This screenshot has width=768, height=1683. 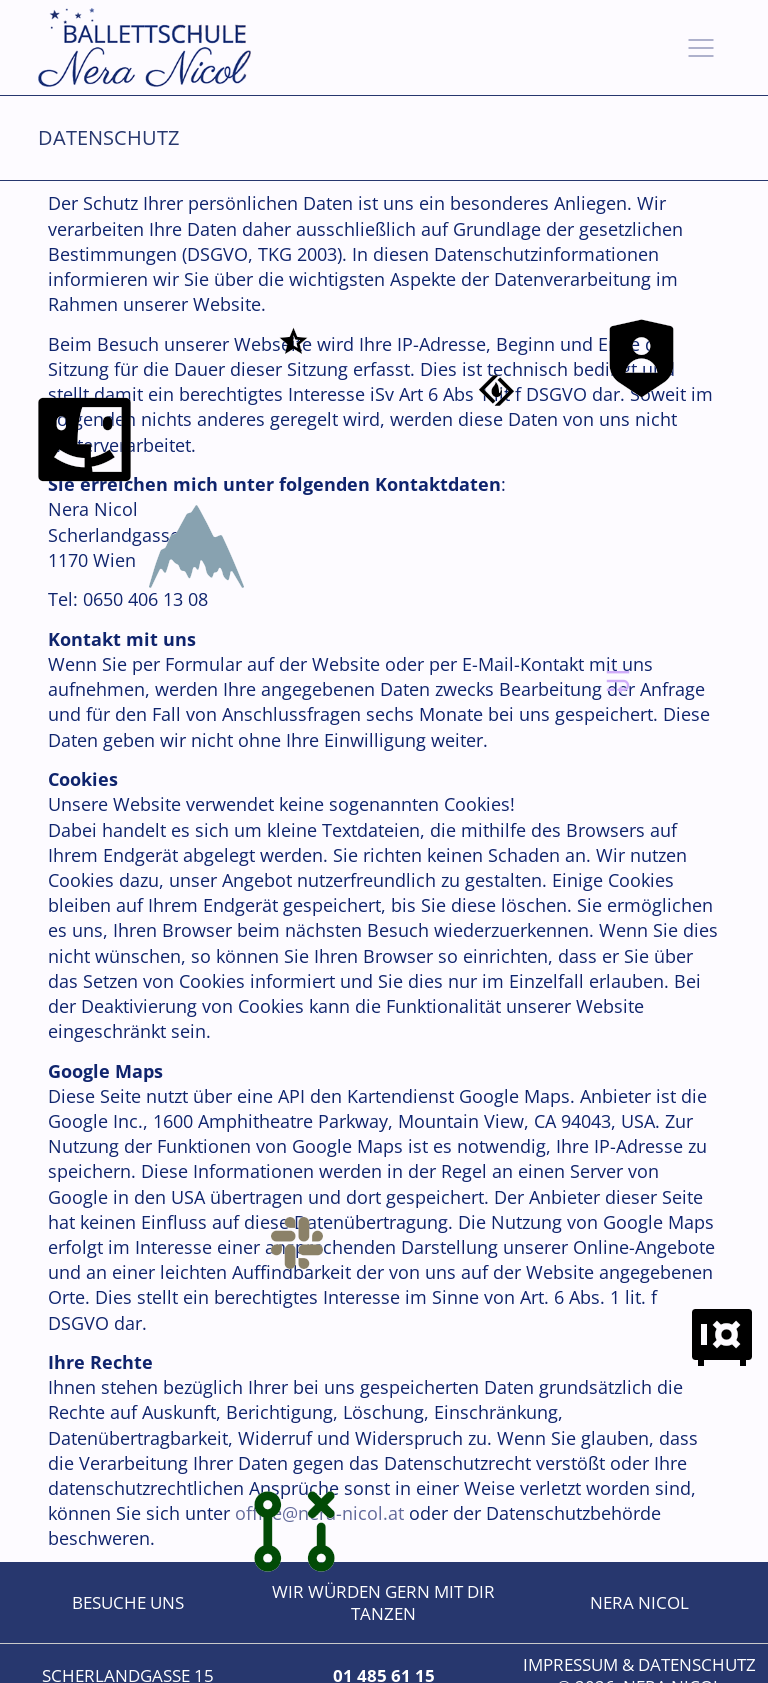 I want to click on open Slack messaging app, so click(x=297, y=1243).